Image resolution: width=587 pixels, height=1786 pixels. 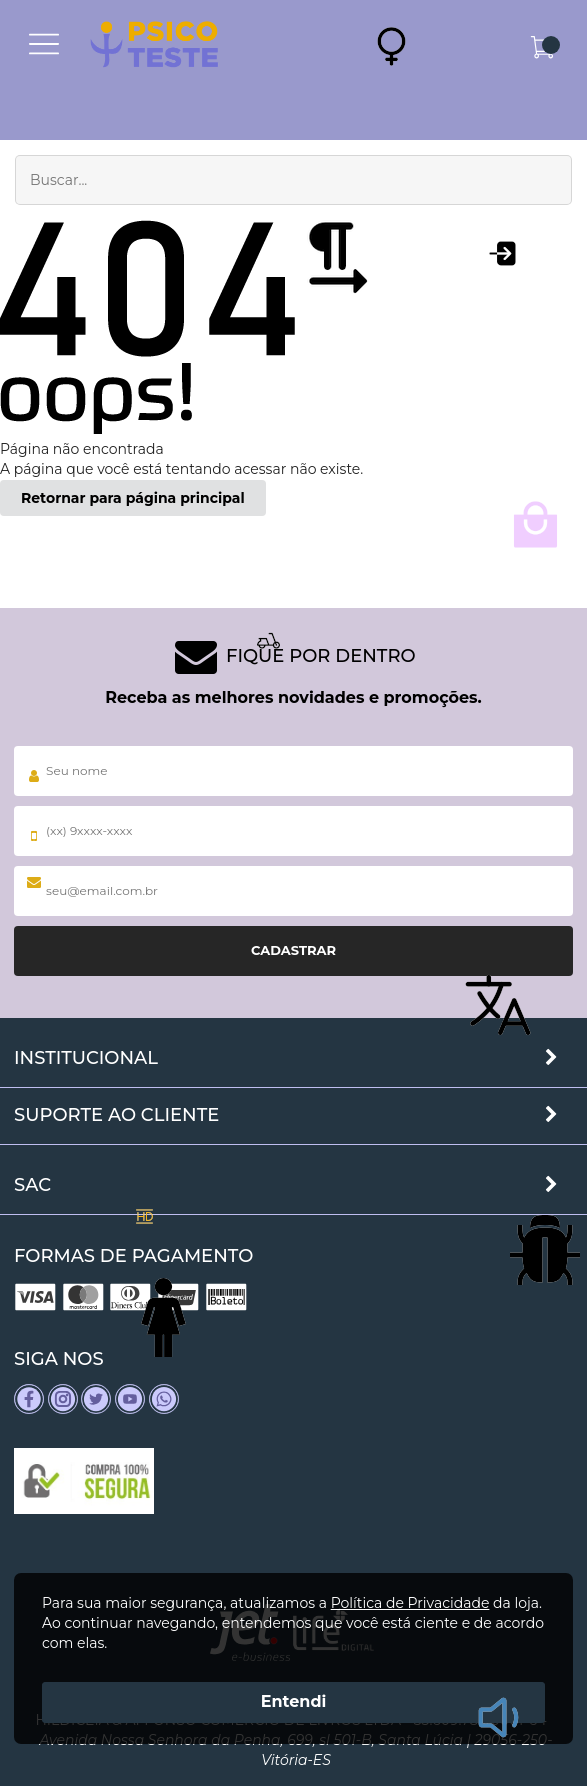 What do you see at coordinates (498, 1717) in the screenshot?
I see `adjust audio to low volume level` at bounding box center [498, 1717].